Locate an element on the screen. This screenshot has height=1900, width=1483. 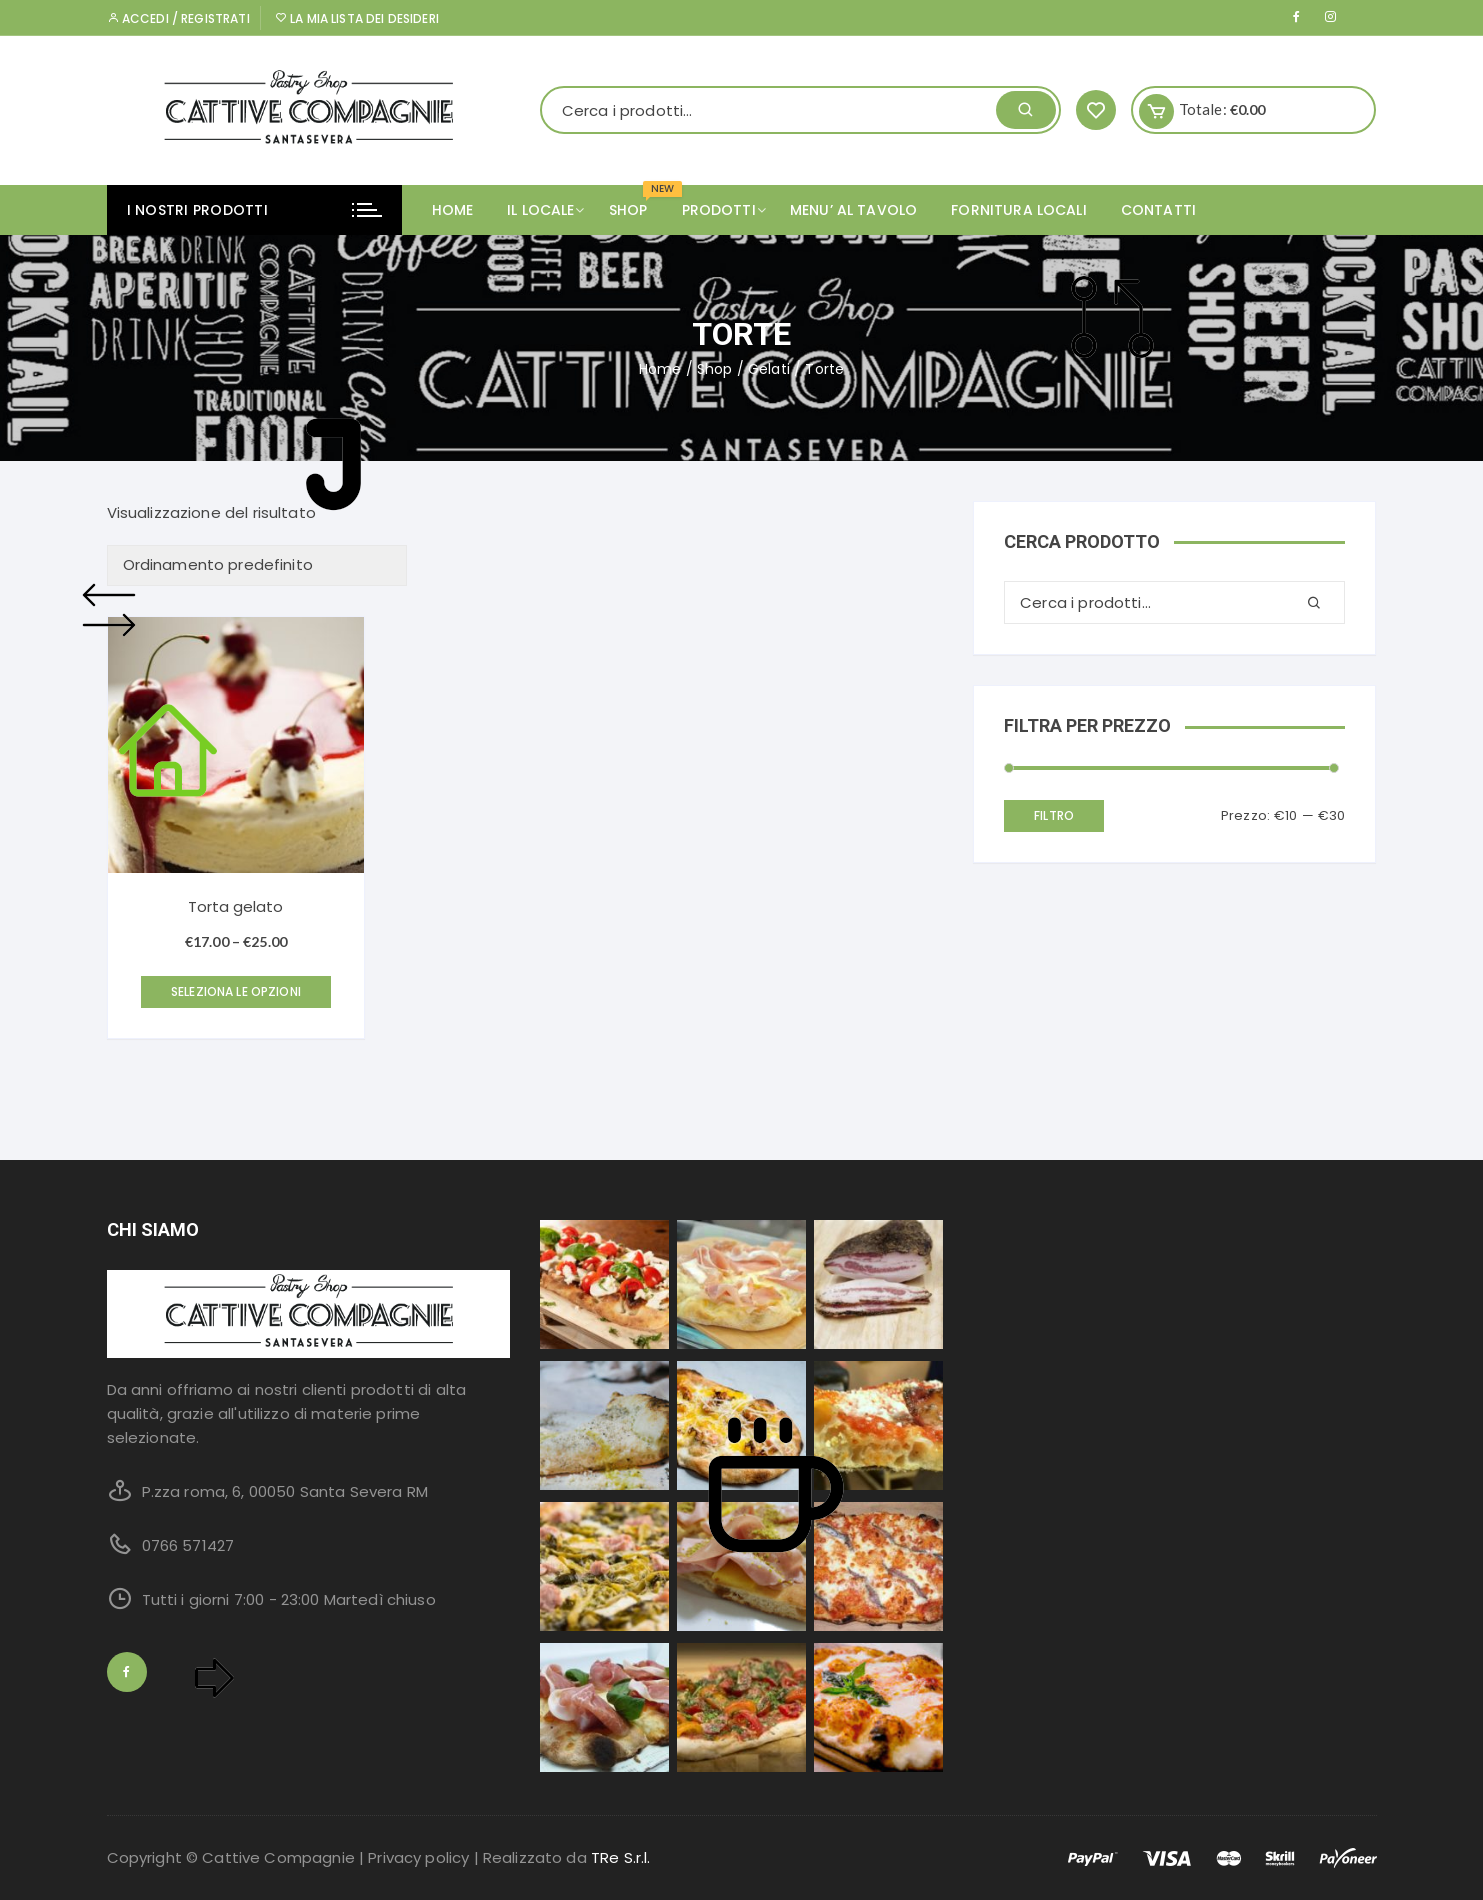
swap or exchange items is located at coordinates (109, 610).